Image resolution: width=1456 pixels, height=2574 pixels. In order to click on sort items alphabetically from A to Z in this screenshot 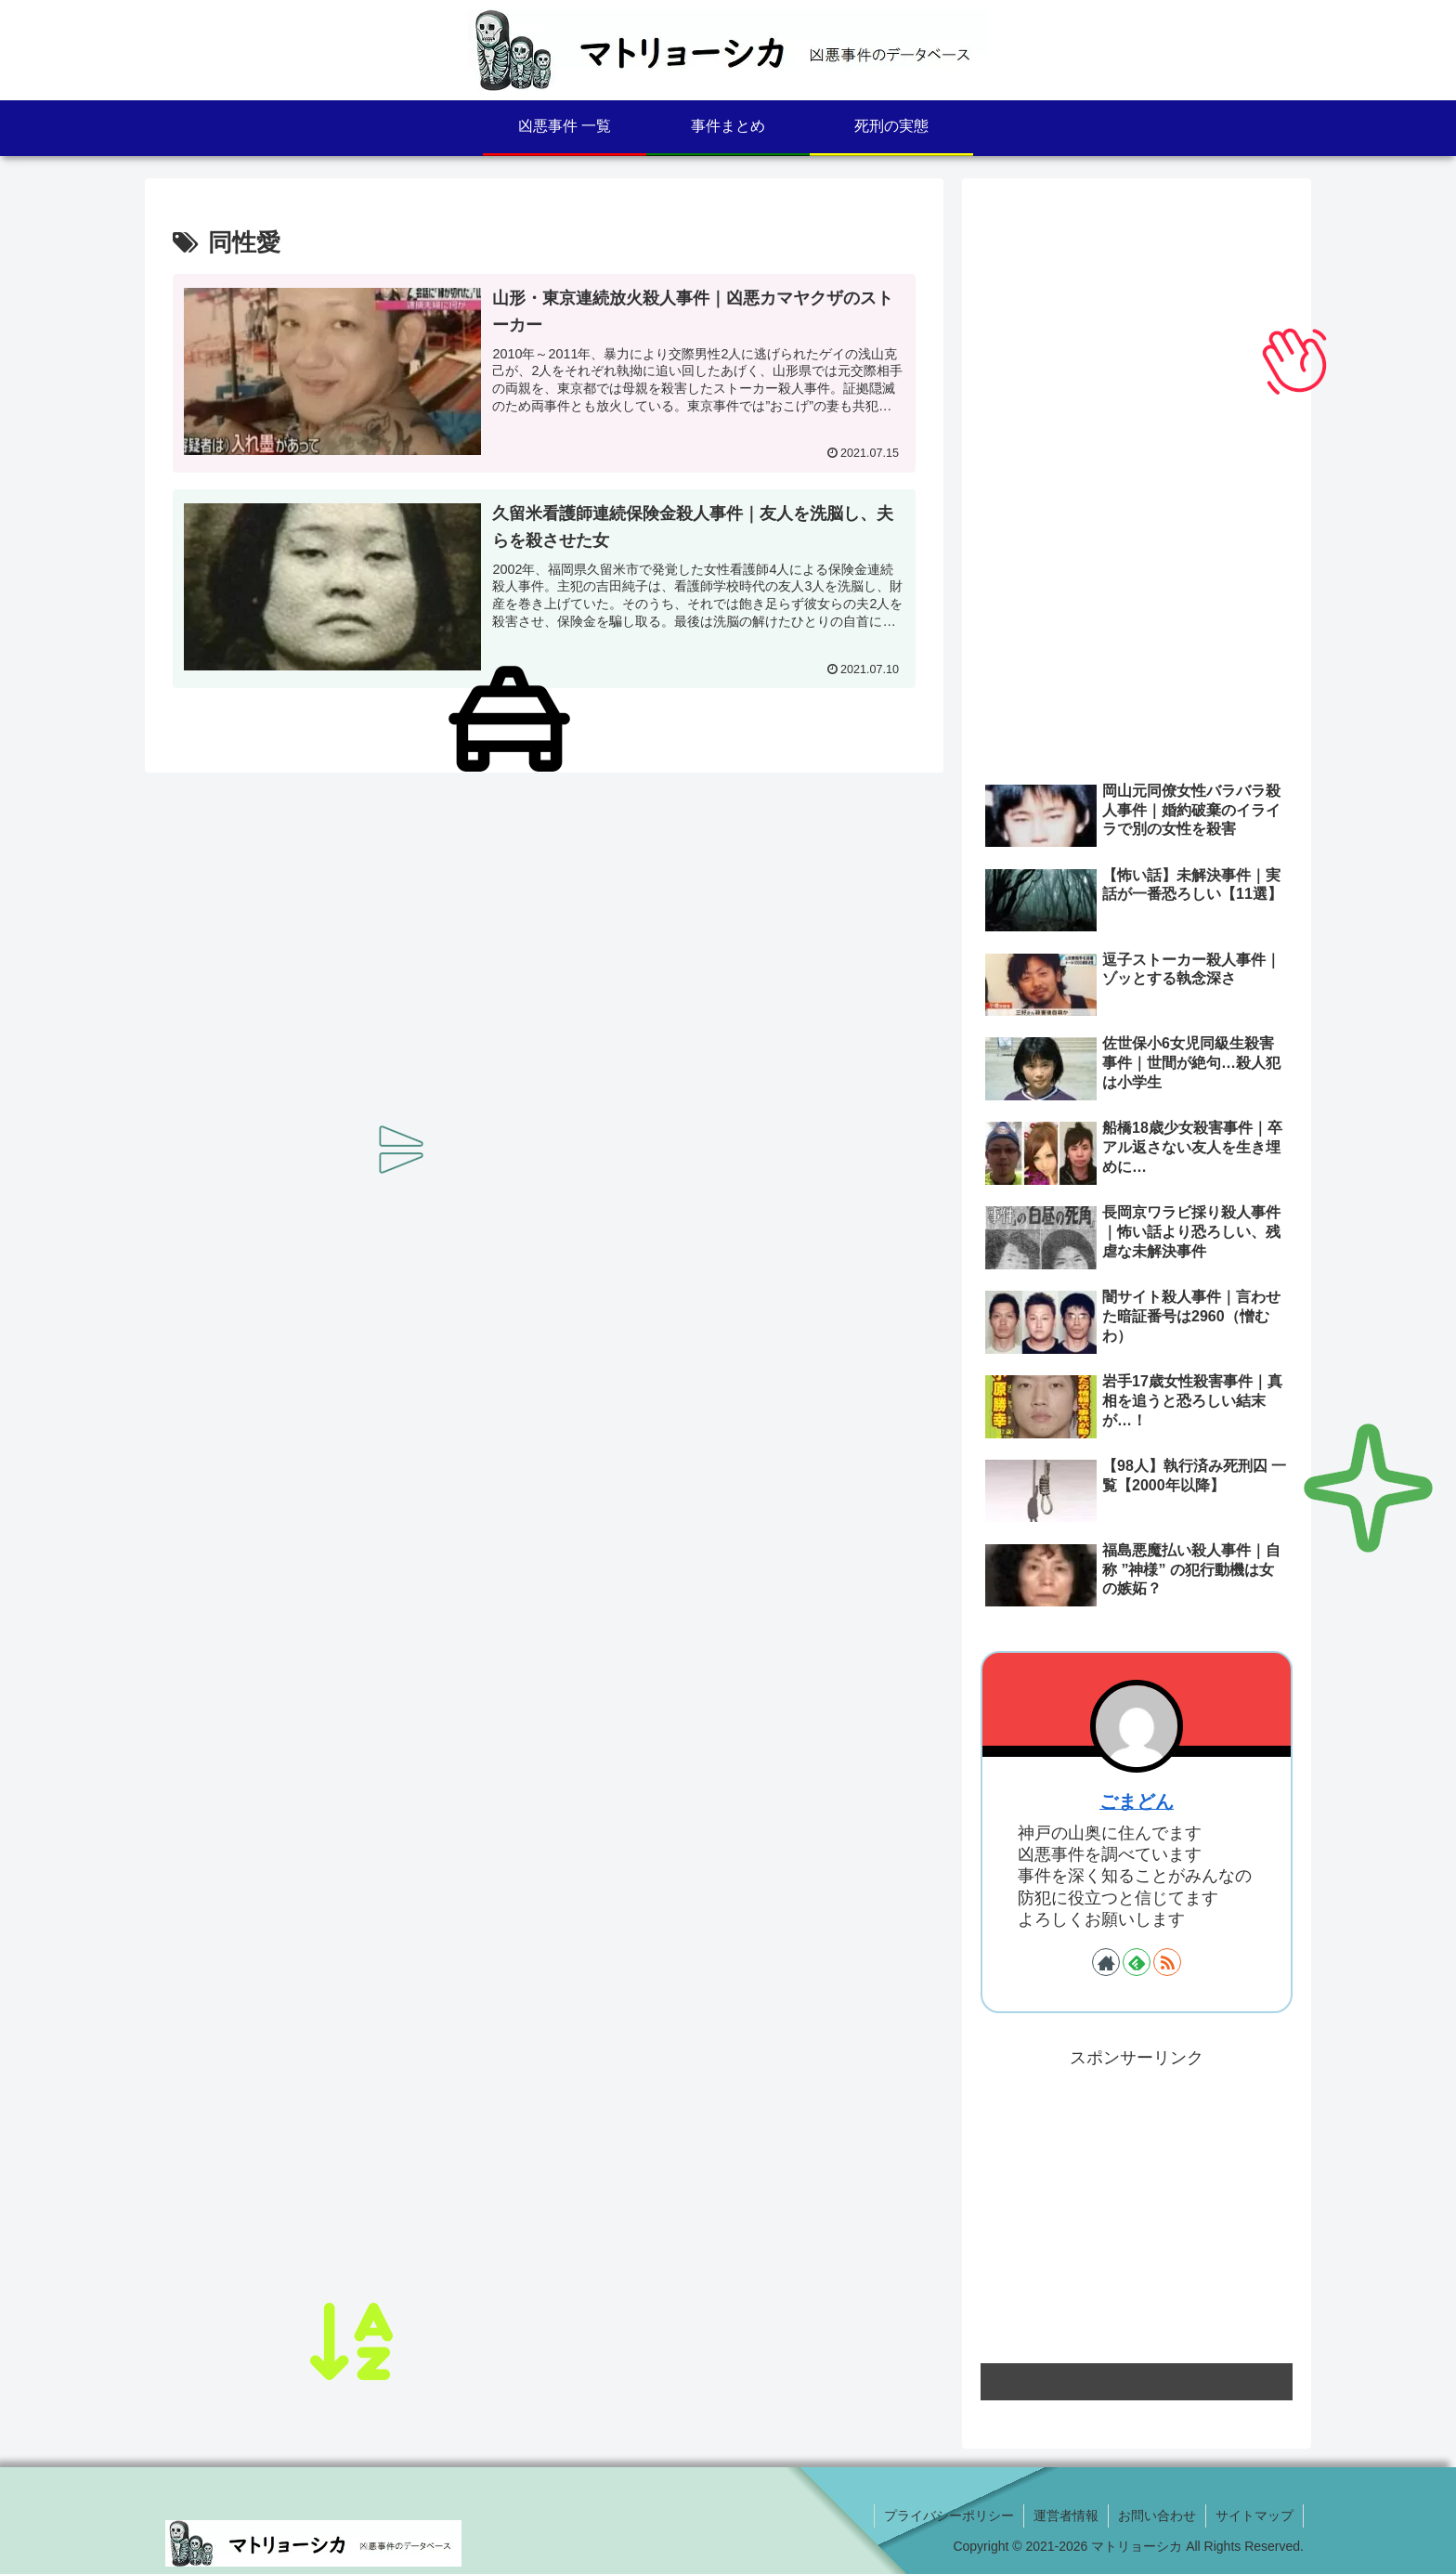, I will do `click(351, 2341)`.